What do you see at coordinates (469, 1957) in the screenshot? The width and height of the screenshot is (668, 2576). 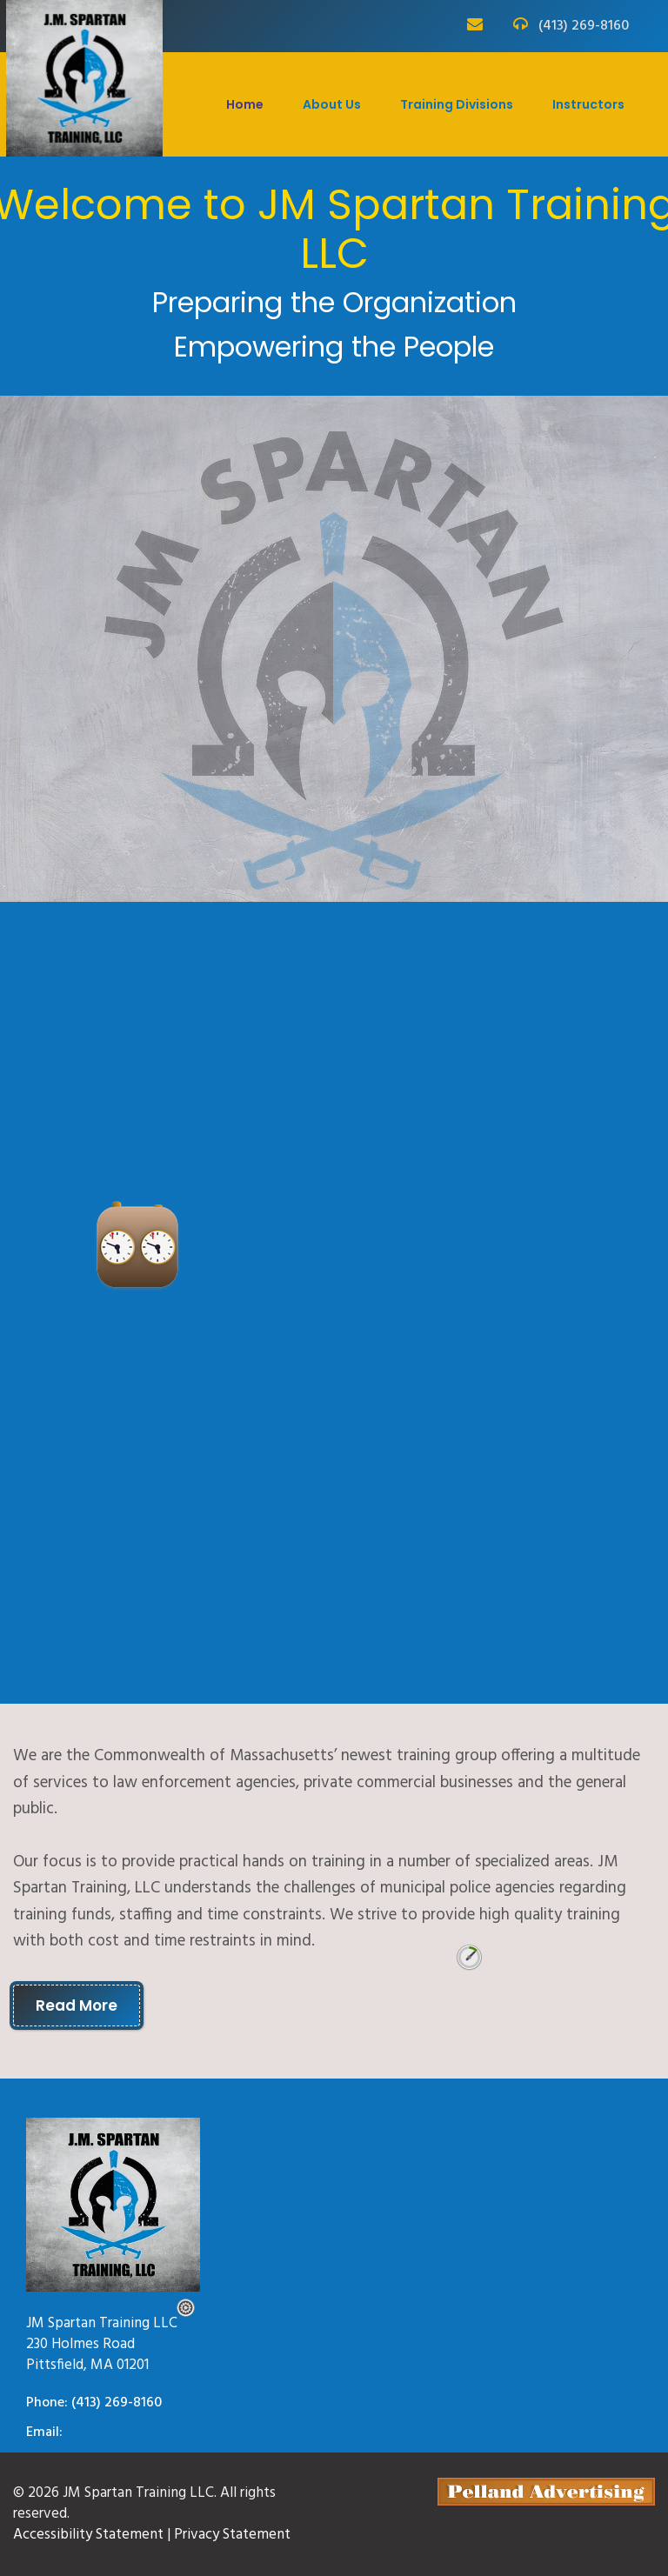 I see `open sysprof system profiler` at bounding box center [469, 1957].